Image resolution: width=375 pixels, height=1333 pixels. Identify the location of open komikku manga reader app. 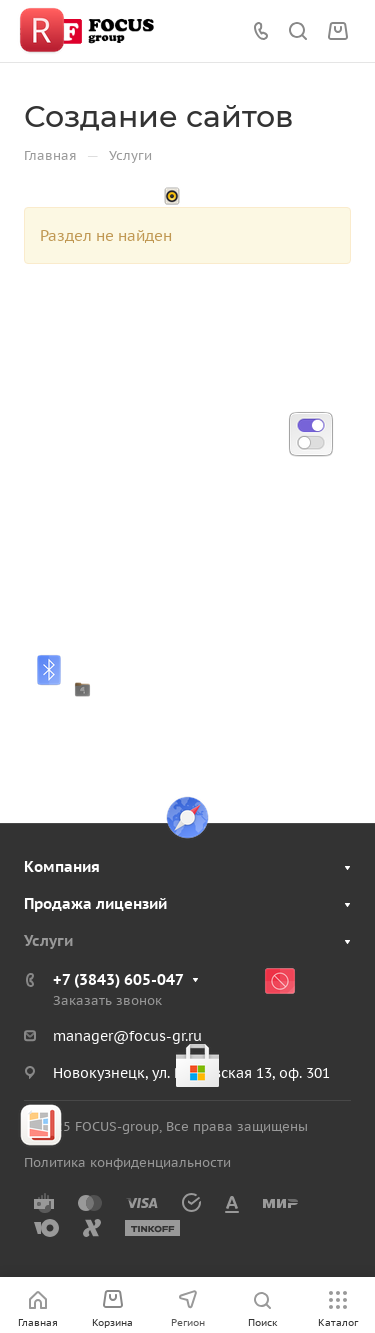
(41, 1125).